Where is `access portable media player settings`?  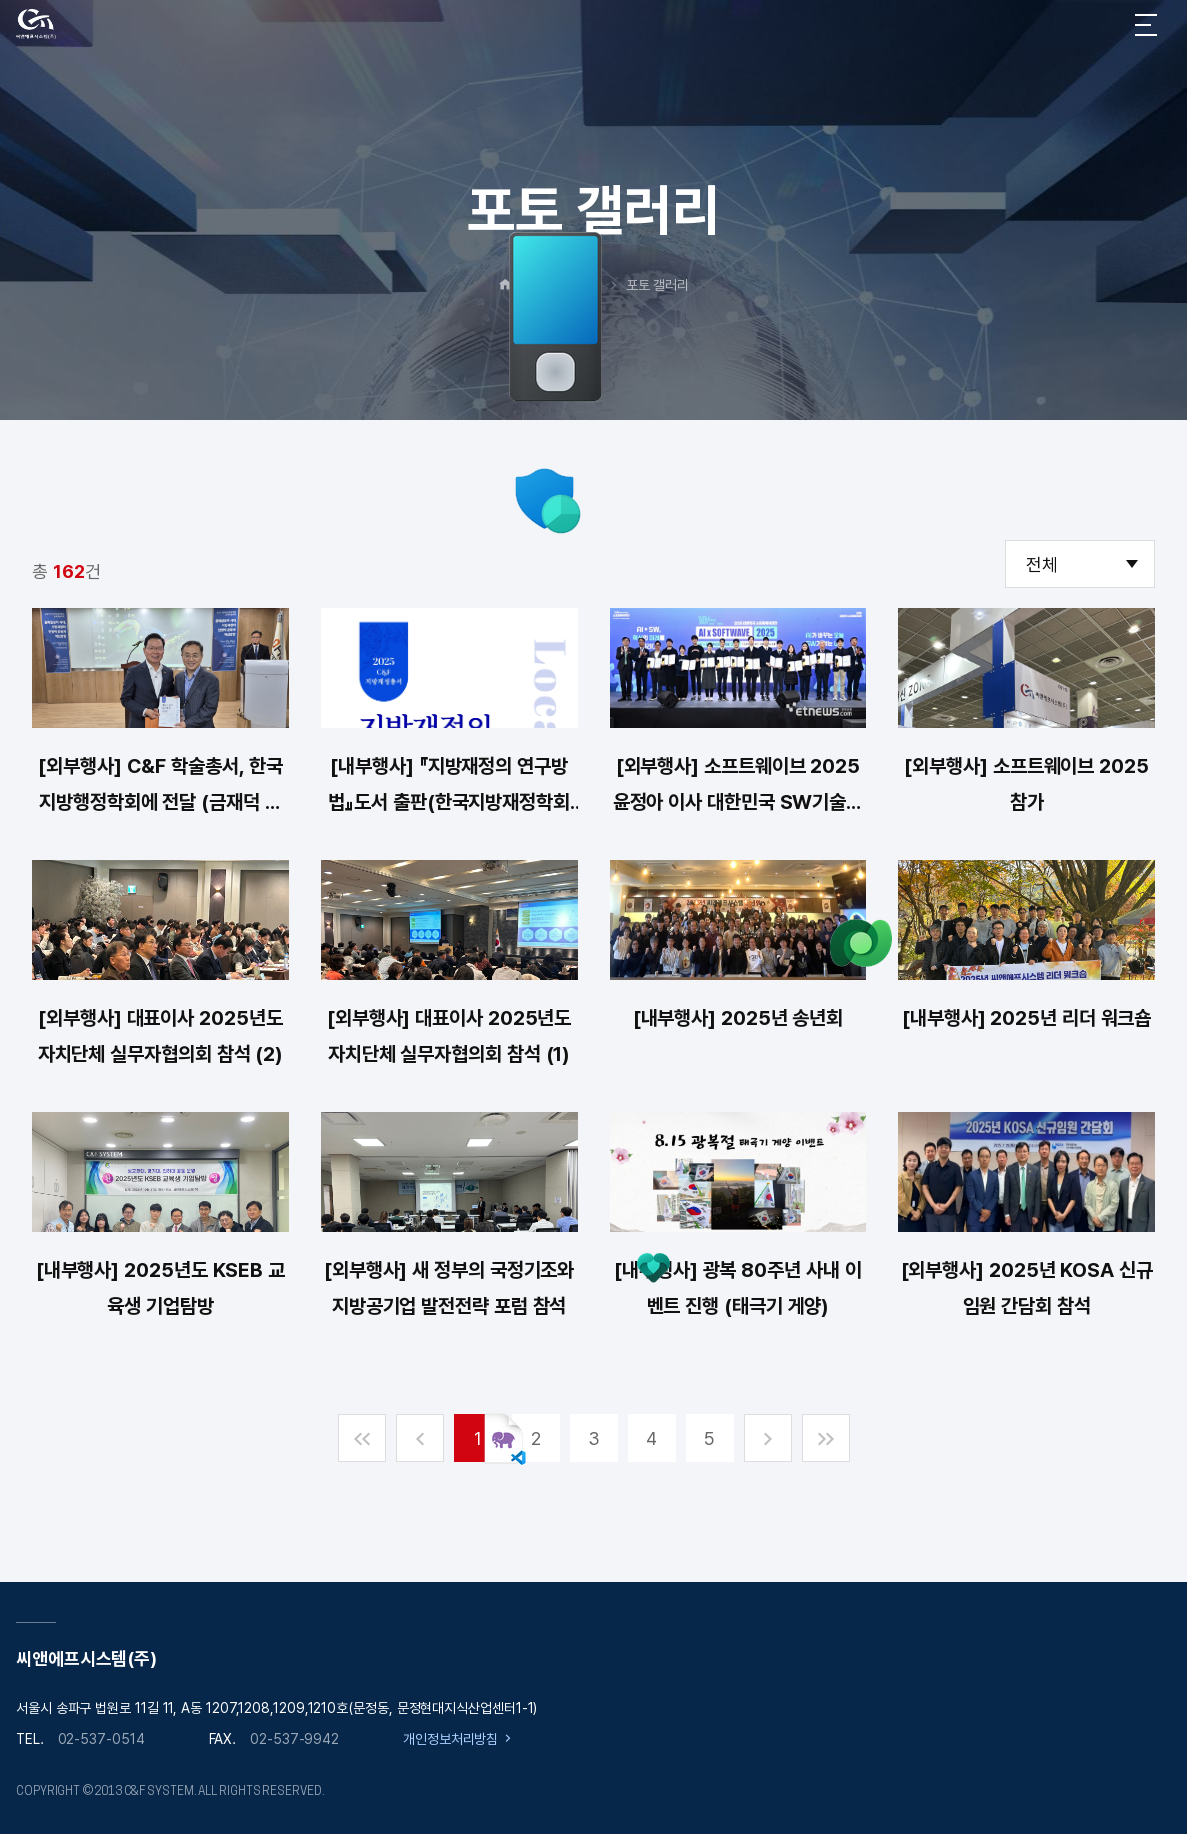 access portable media player settings is located at coordinates (555, 316).